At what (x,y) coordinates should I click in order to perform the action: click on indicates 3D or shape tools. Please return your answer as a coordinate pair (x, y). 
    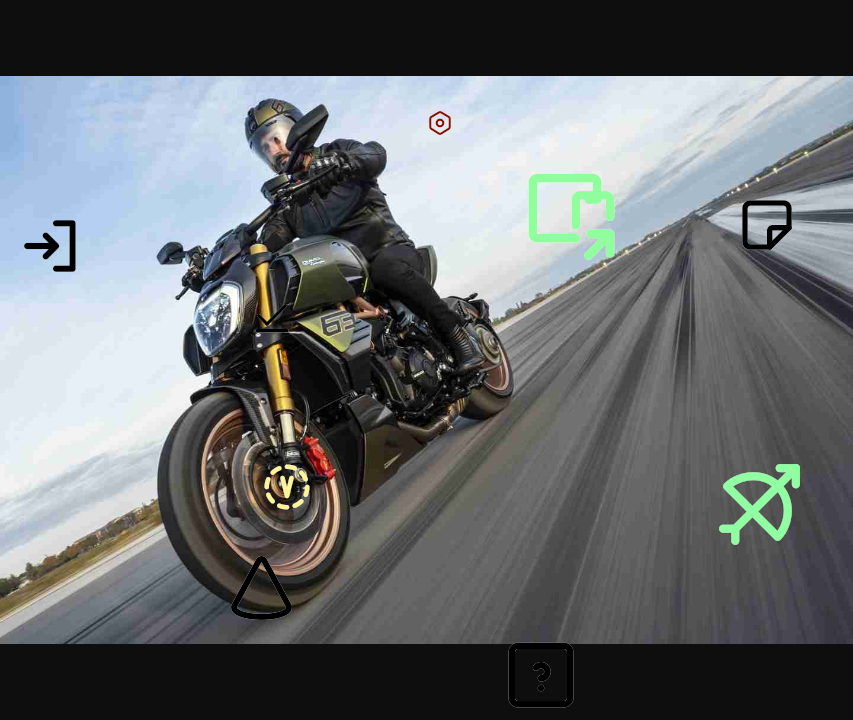
    Looking at the image, I should click on (261, 589).